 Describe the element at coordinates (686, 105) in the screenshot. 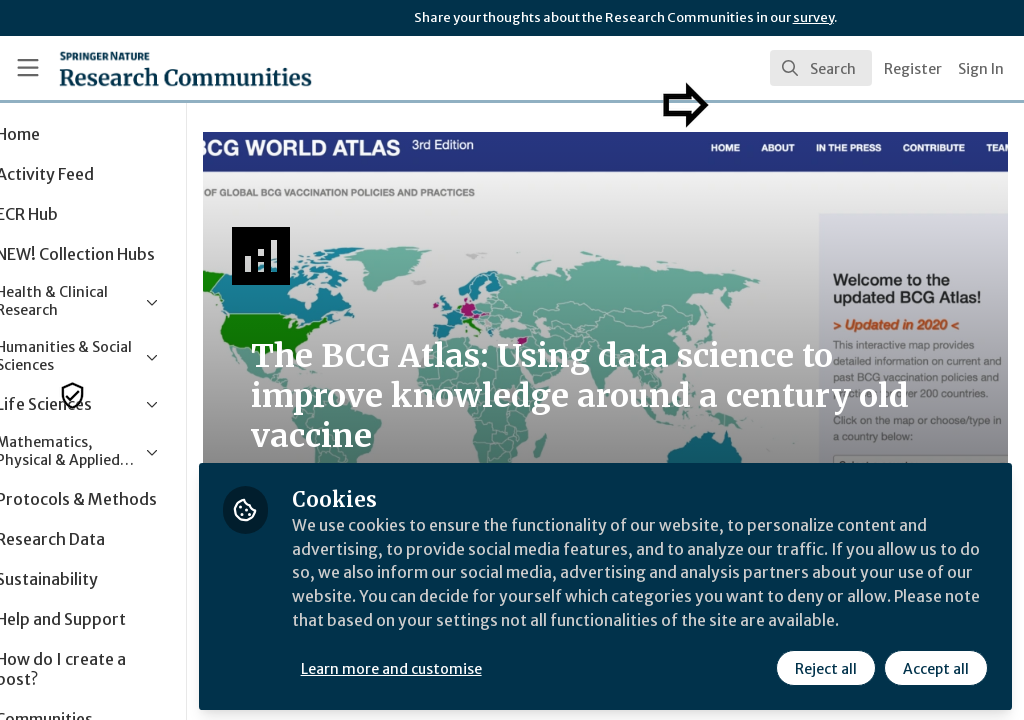

I see `forward an email or message` at that location.